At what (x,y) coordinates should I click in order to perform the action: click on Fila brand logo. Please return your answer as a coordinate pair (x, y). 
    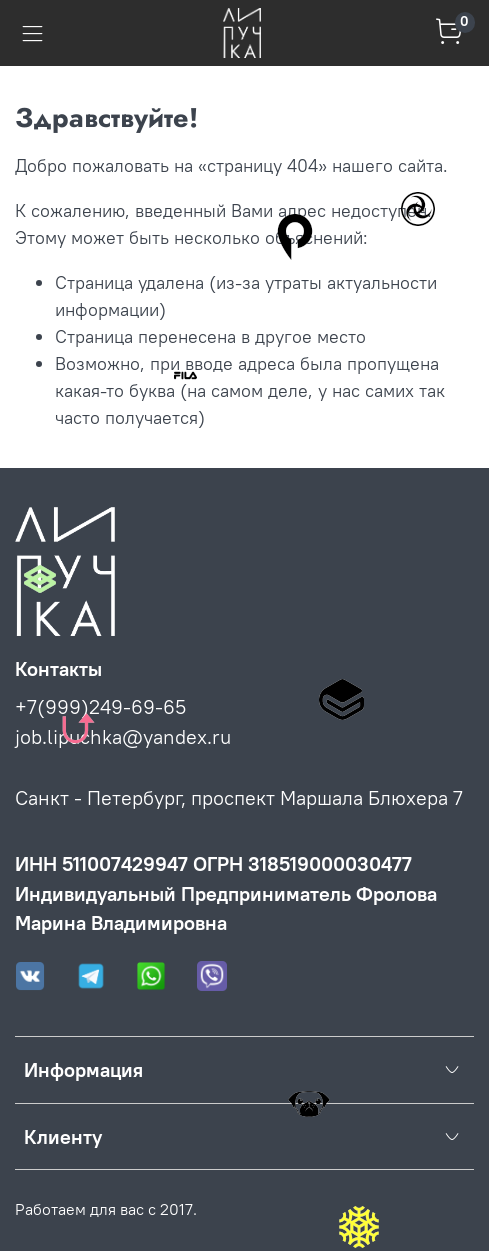
    Looking at the image, I should click on (185, 375).